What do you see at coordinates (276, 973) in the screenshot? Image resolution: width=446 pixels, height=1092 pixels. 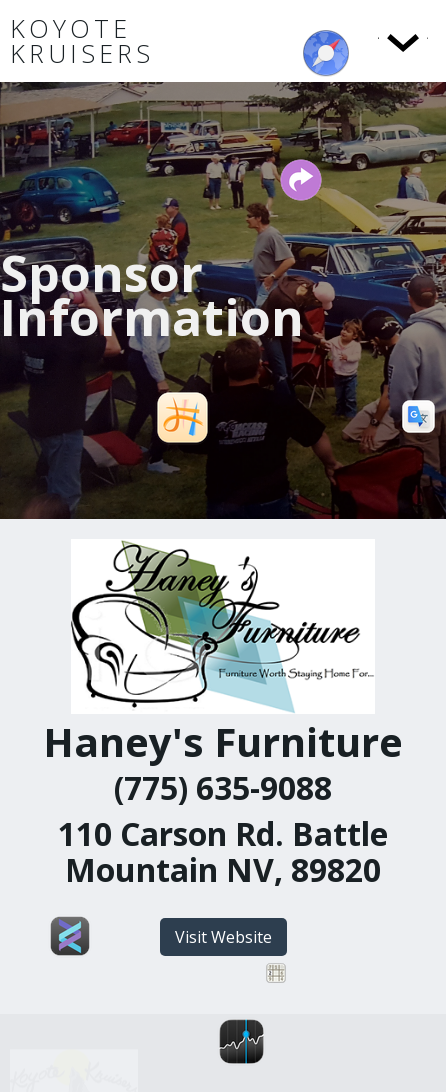 I see `open the sudoku puzzle game` at bounding box center [276, 973].